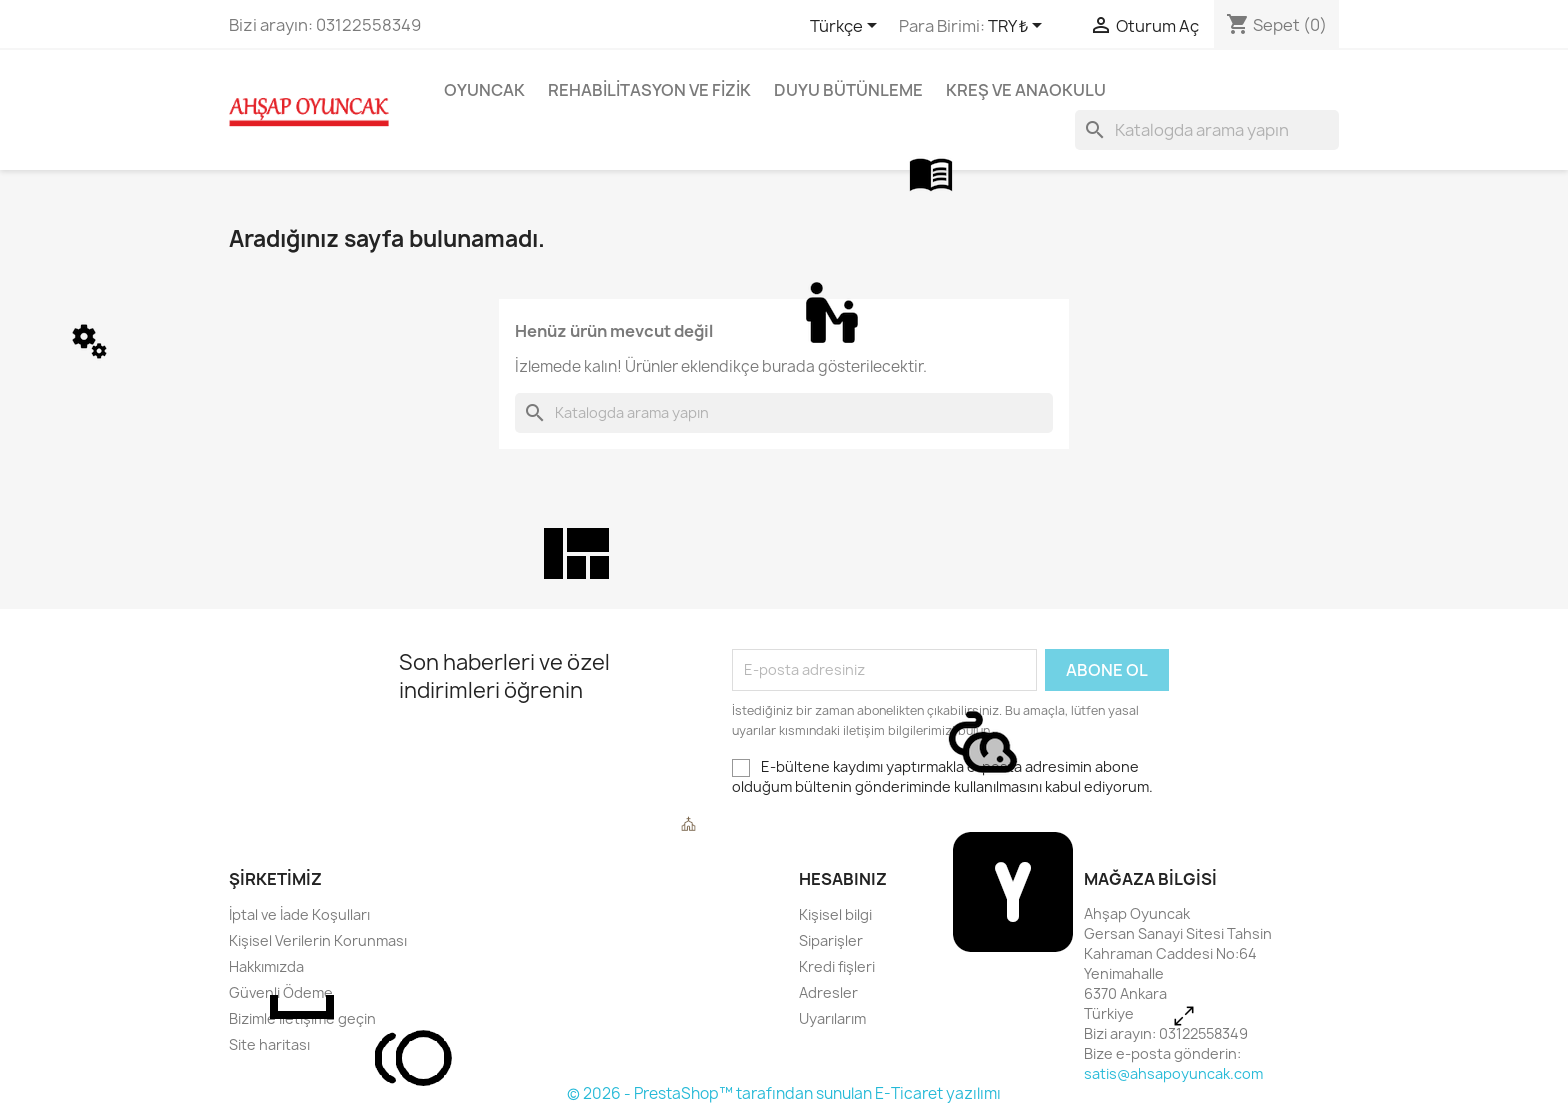  What do you see at coordinates (833, 312) in the screenshot?
I see `indicates child supervision required` at bounding box center [833, 312].